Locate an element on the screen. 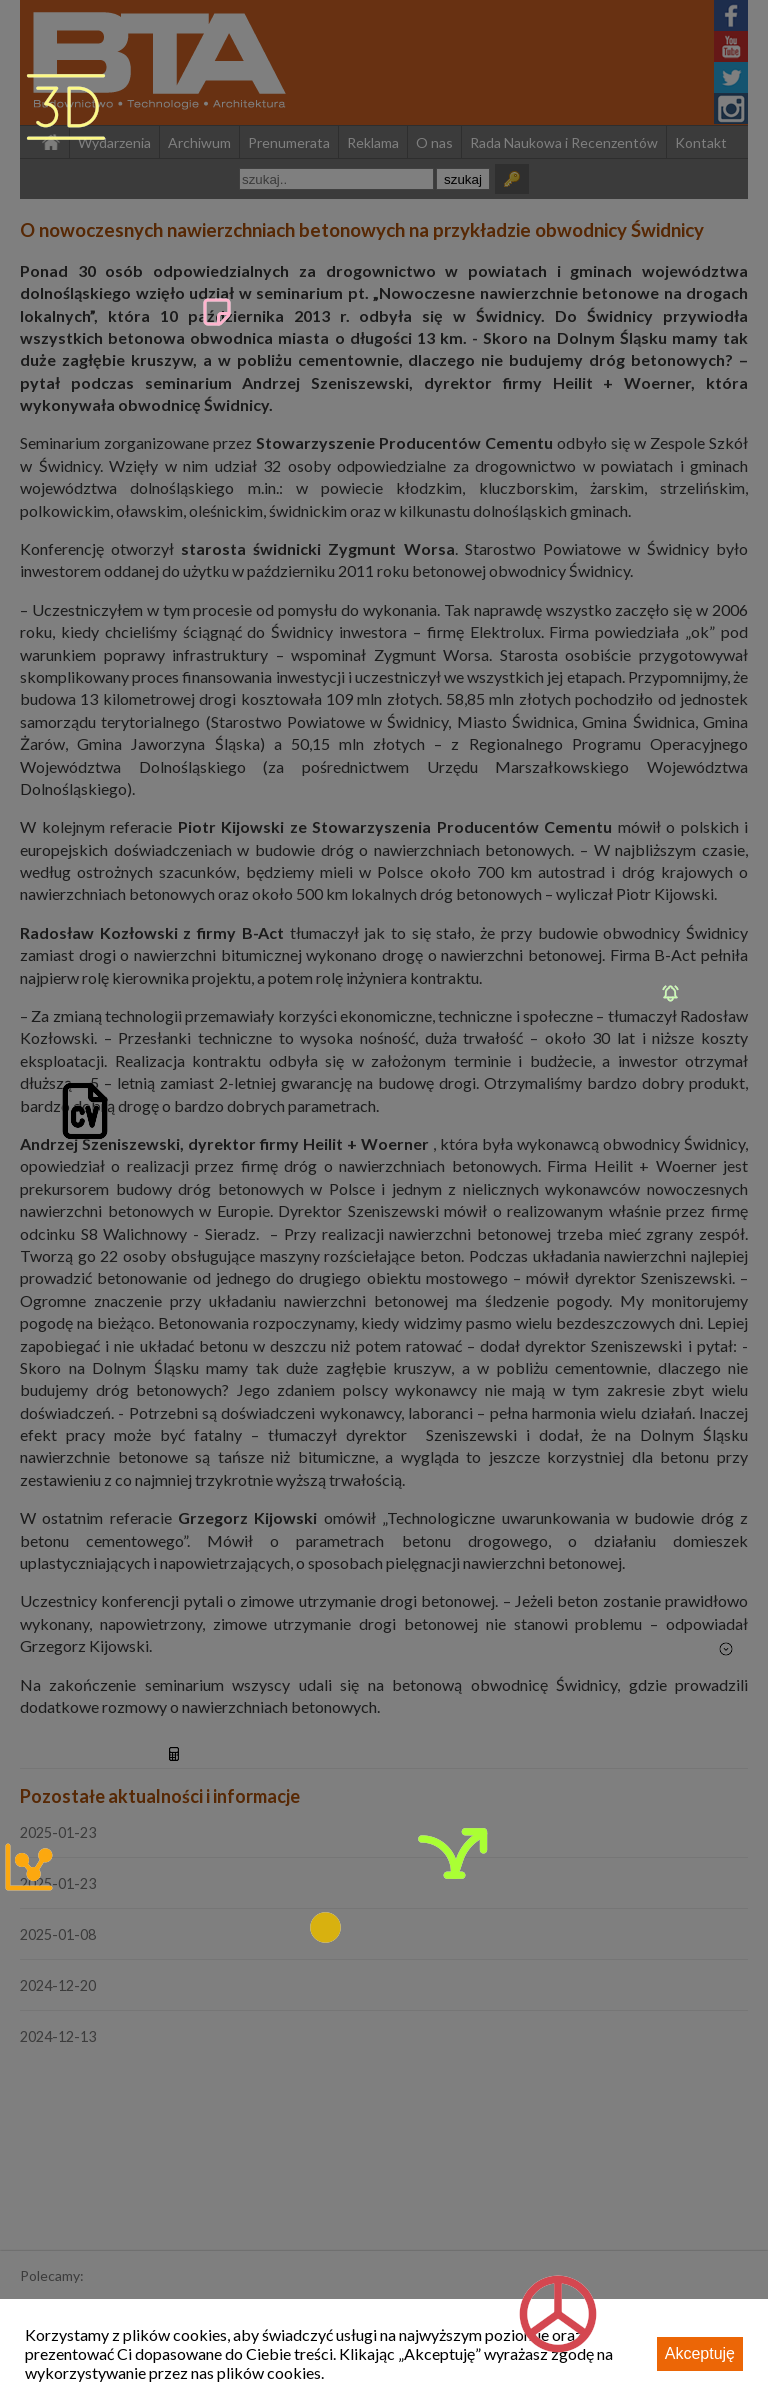 The width and height of the screenshot is (768, 2408). expand to show more content is located at coordinates (726, 1649).